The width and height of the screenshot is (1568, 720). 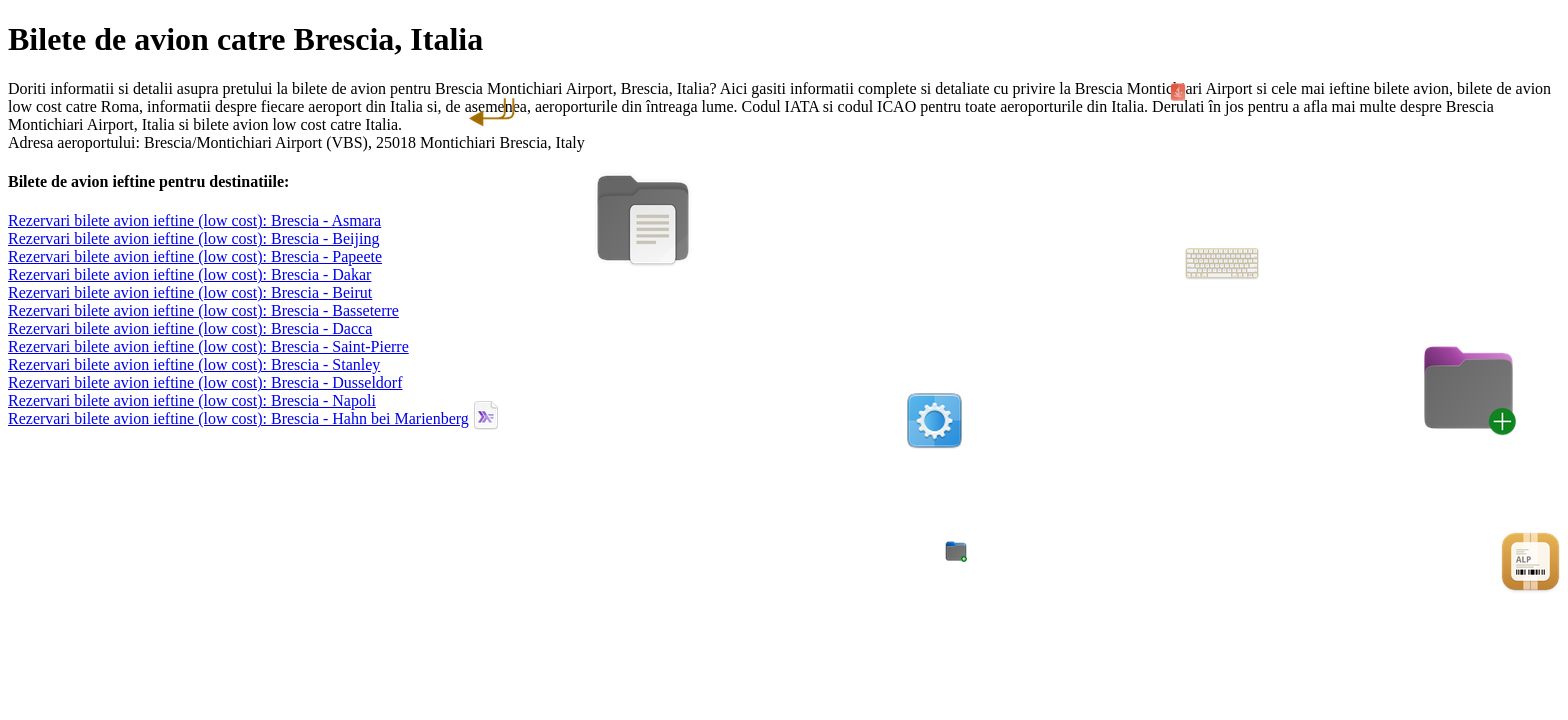 I want to click on java archive file (.jar), so click(x=1178, y=92).